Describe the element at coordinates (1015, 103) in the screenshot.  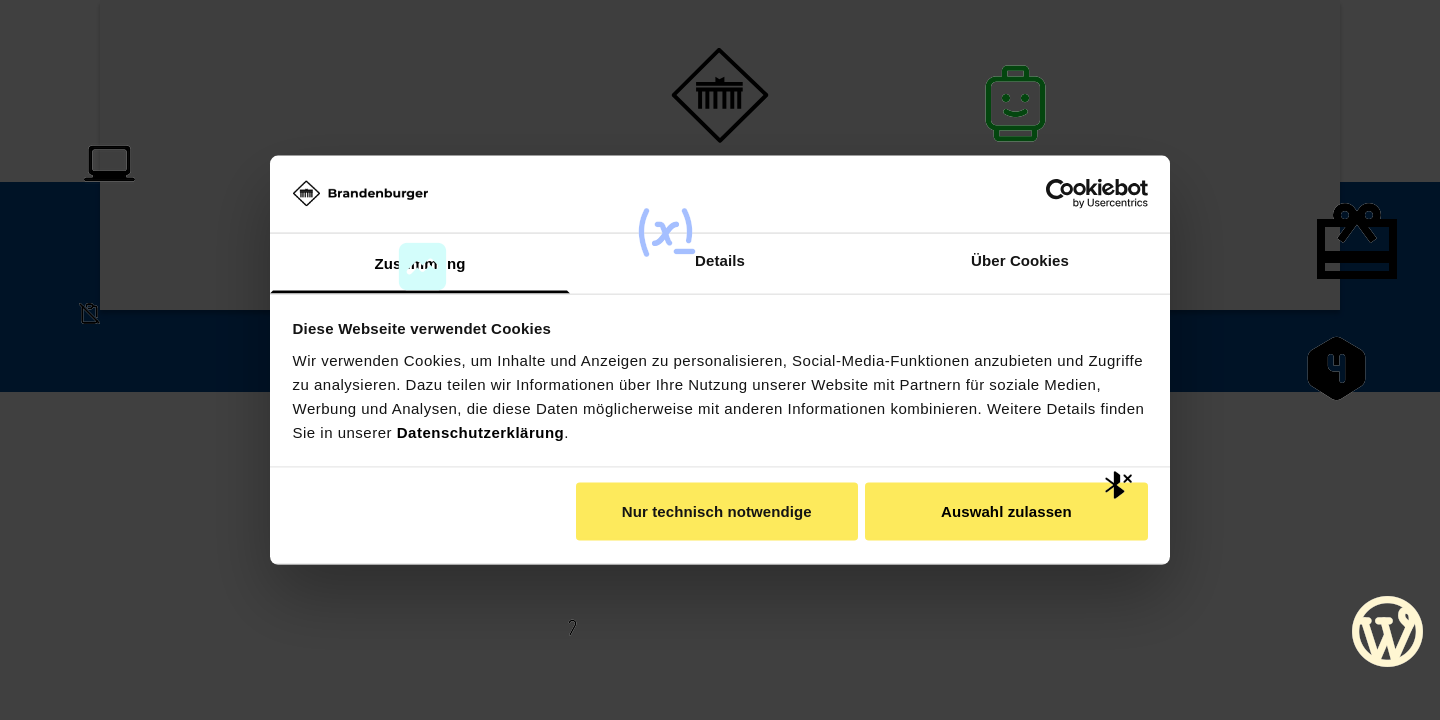
I see `access lego or building block features` at that location.